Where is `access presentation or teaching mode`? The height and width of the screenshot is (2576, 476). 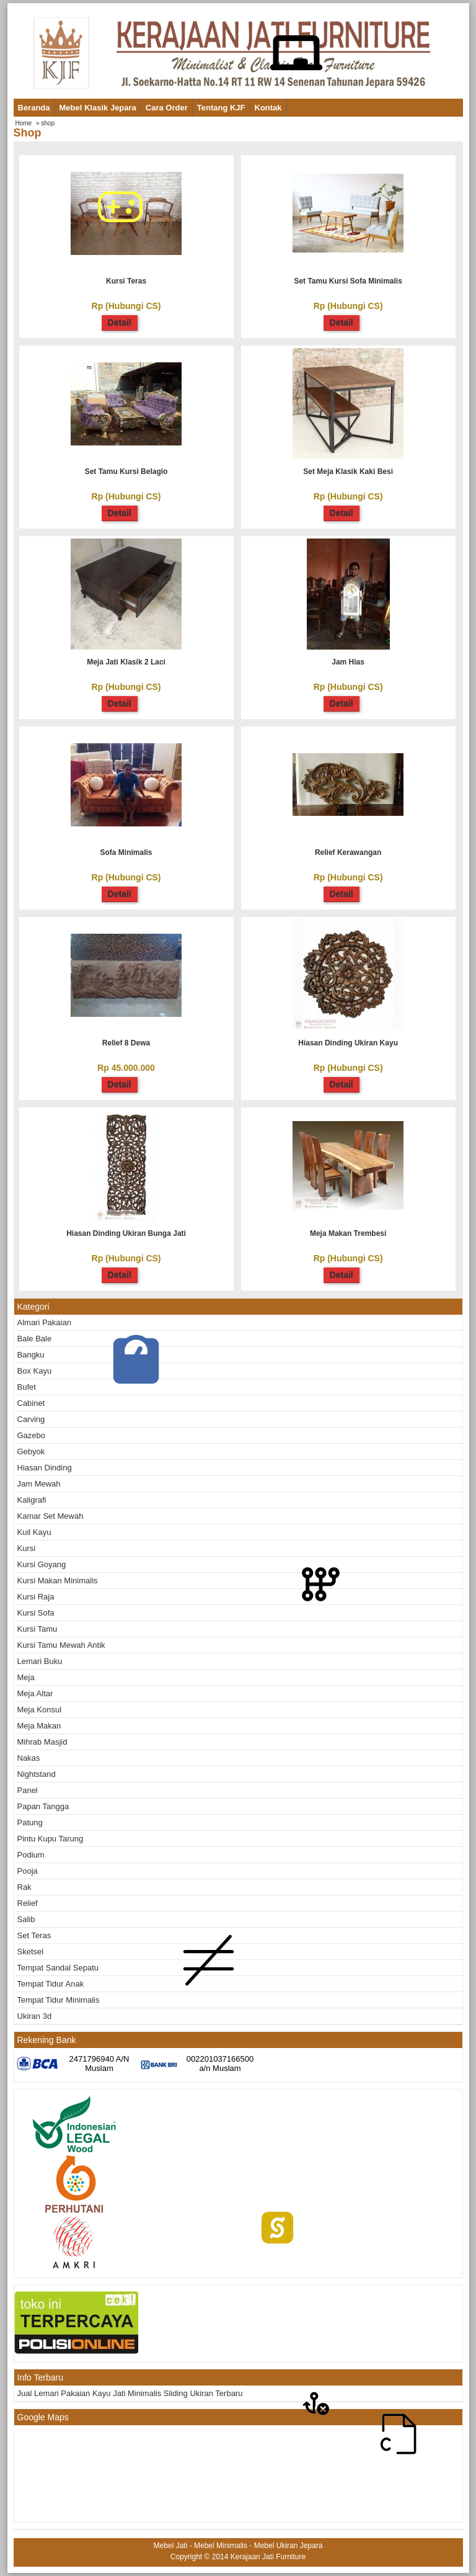
access presentation or teaching mode is located at coordinates (296, 53).